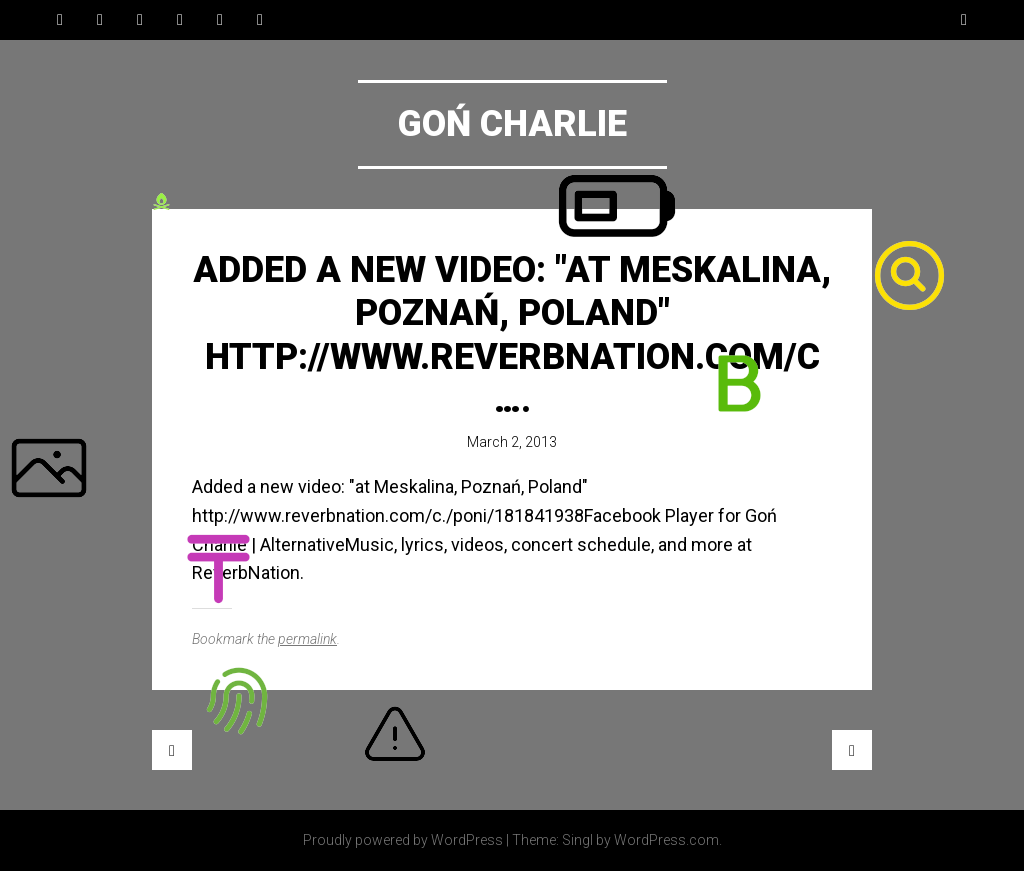 This screenshot has width=1024, height=871. I want to click on authenticate with fingerprint, so click(239, 701).